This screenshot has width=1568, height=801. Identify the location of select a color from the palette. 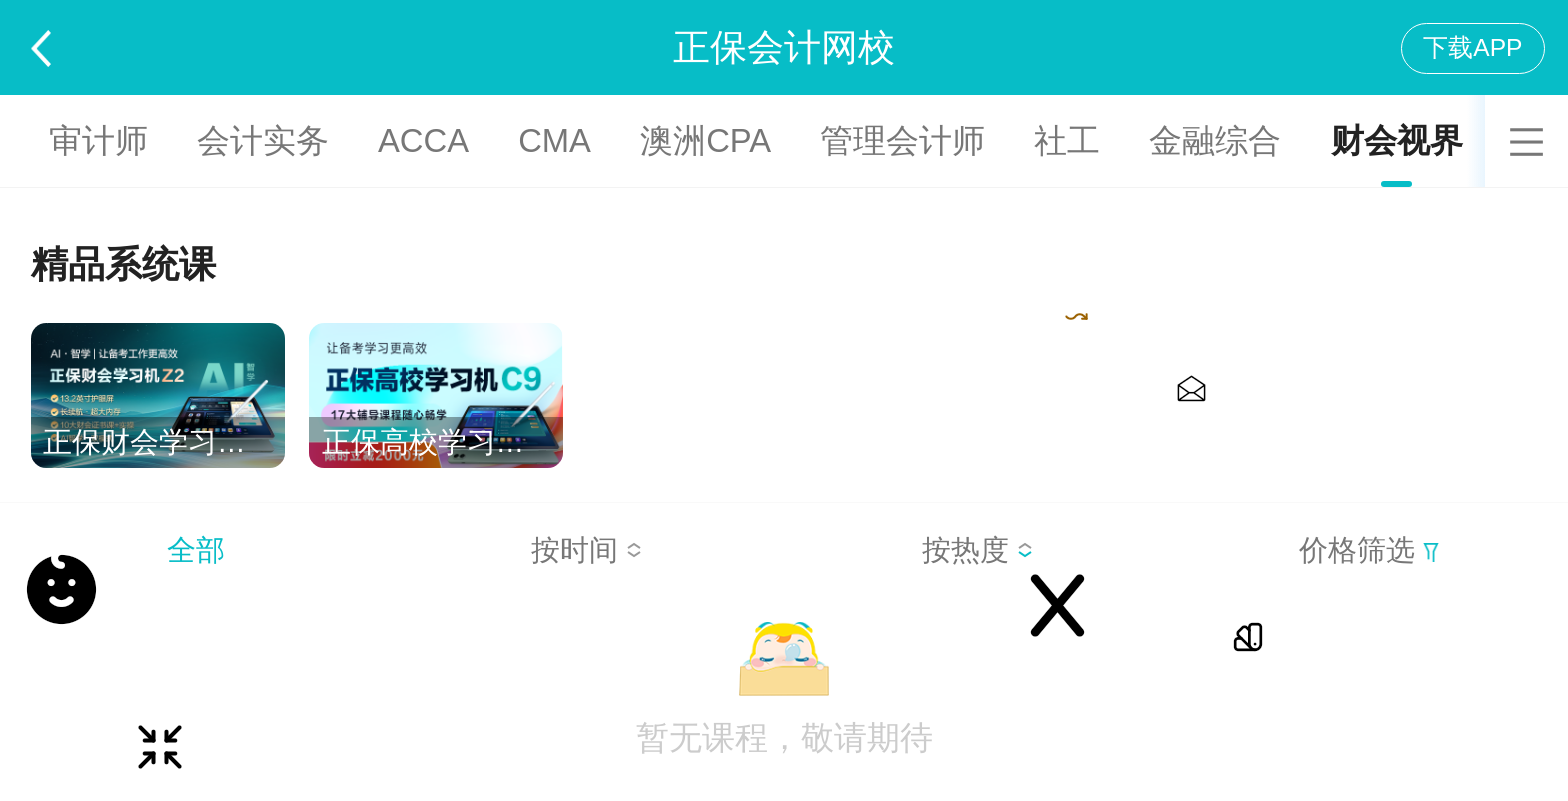
(1248, 637).